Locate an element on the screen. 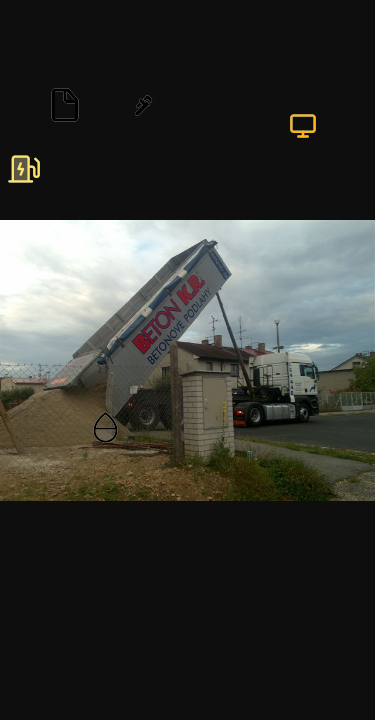 Image resolution: width=375 pixels, height=720 pixels. switch to desktop display mode is located at coordinates (303, 126).